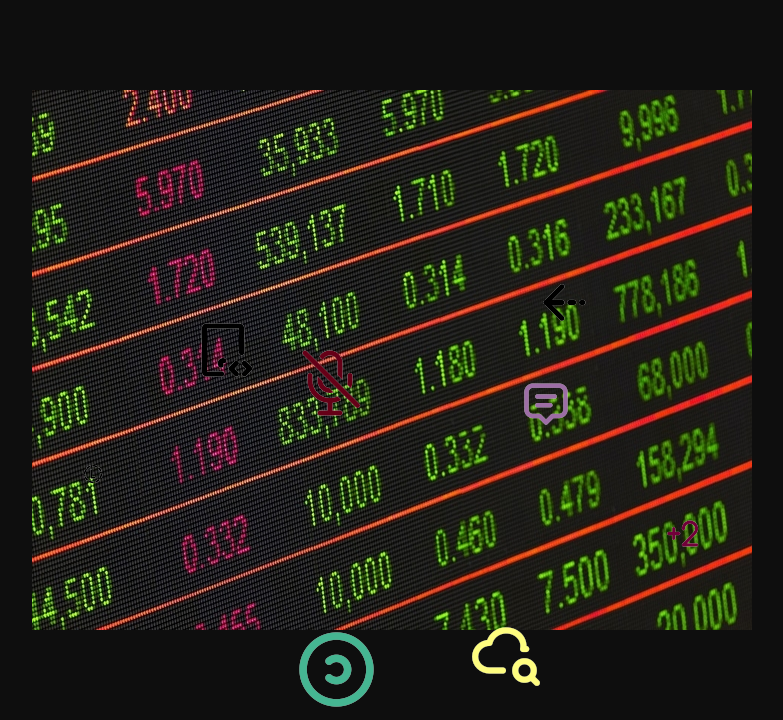 The height and width of the screenshot is (720, 783). Describe the element at coordinates (546, 403) in the screenshot. I see `open messaging or chat` at that location.